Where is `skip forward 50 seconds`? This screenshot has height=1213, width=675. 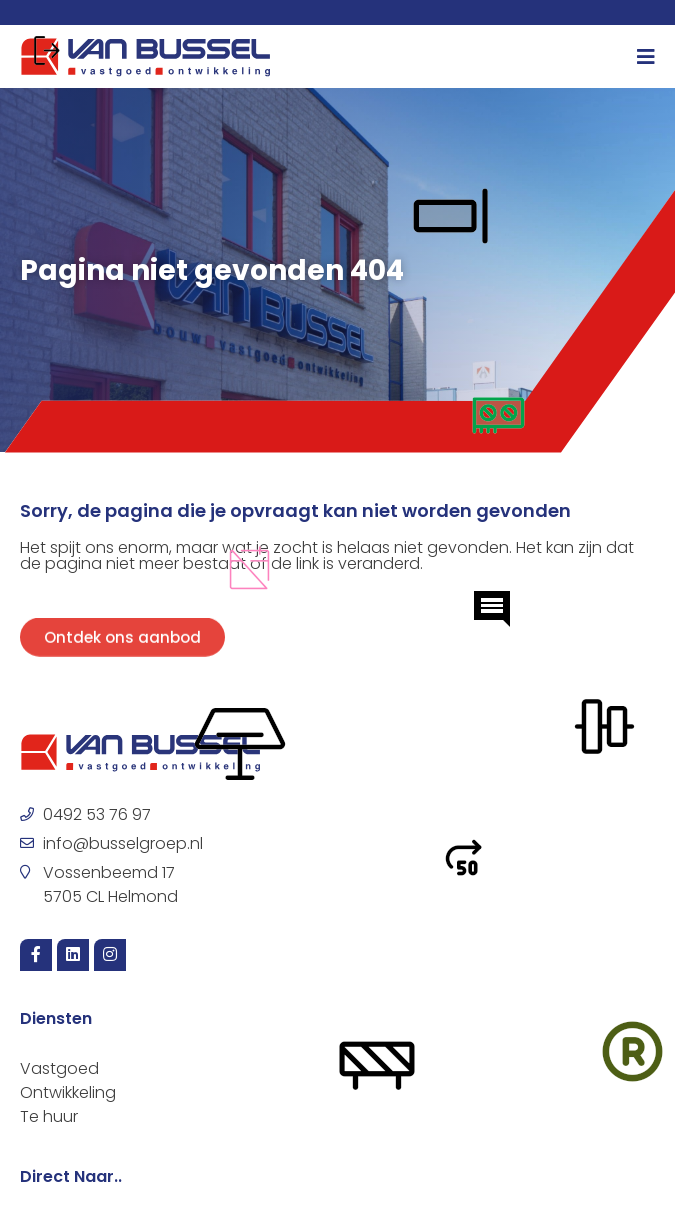 skip forward 50 seconds is located at coordinates (464, 858).